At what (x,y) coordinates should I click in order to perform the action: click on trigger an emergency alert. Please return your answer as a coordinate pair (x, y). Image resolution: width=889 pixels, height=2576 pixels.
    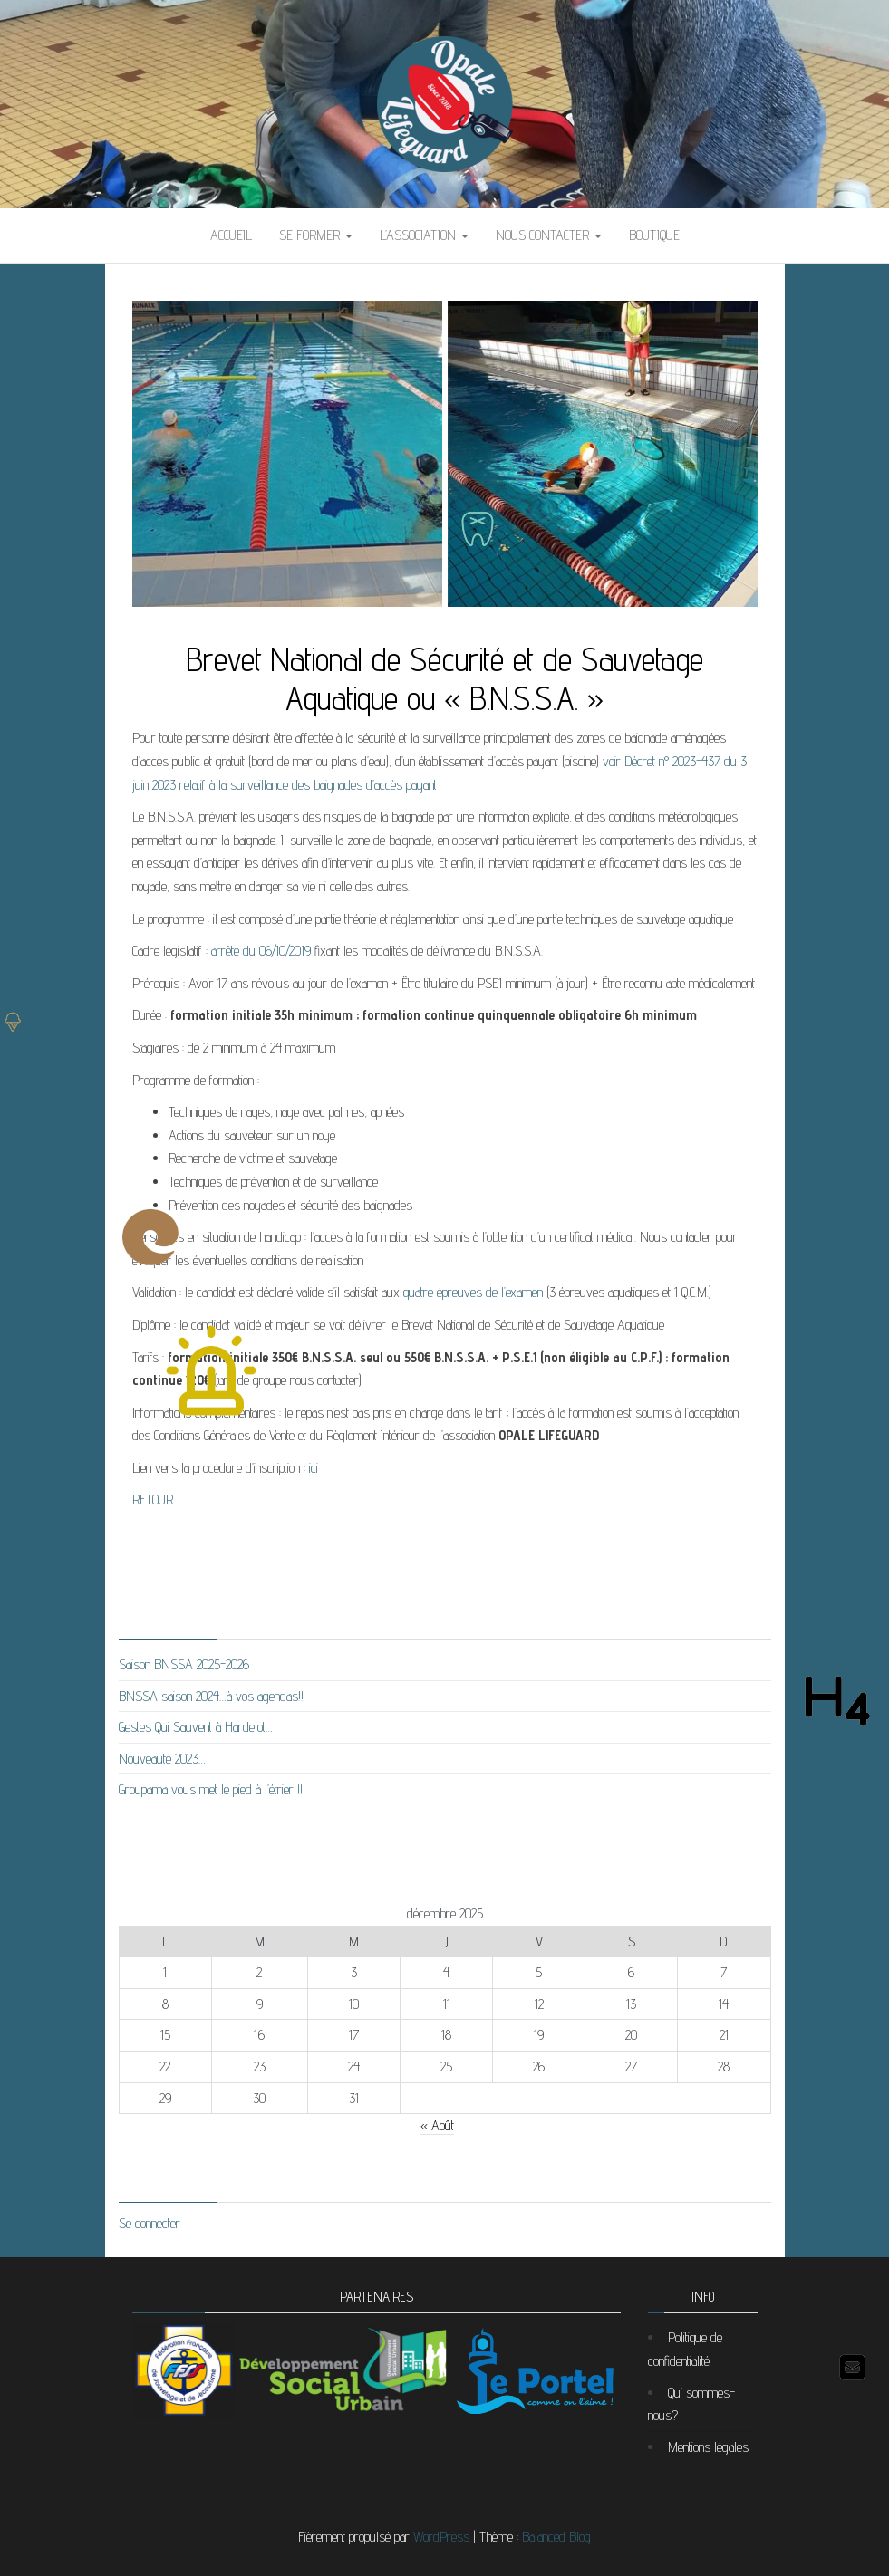
    Looking at the image, I should click on (211, 1370).